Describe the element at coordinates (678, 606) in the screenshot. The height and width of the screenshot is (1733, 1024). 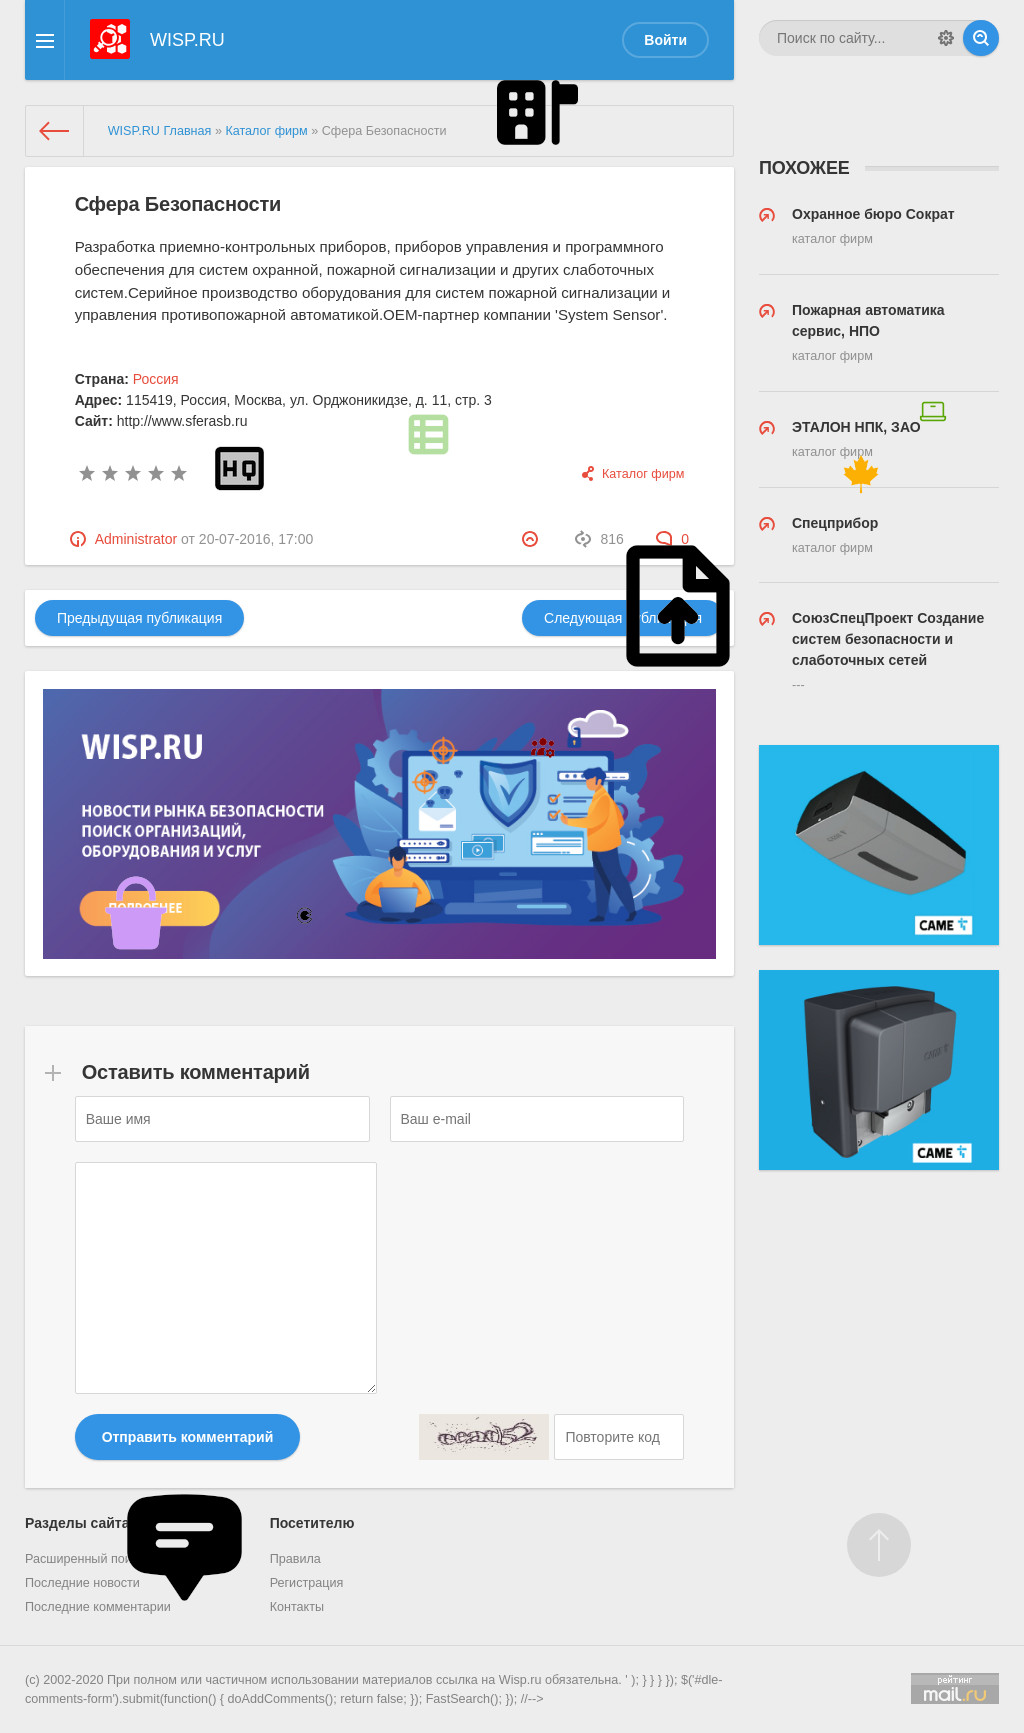
I see `upload a file` at that location.